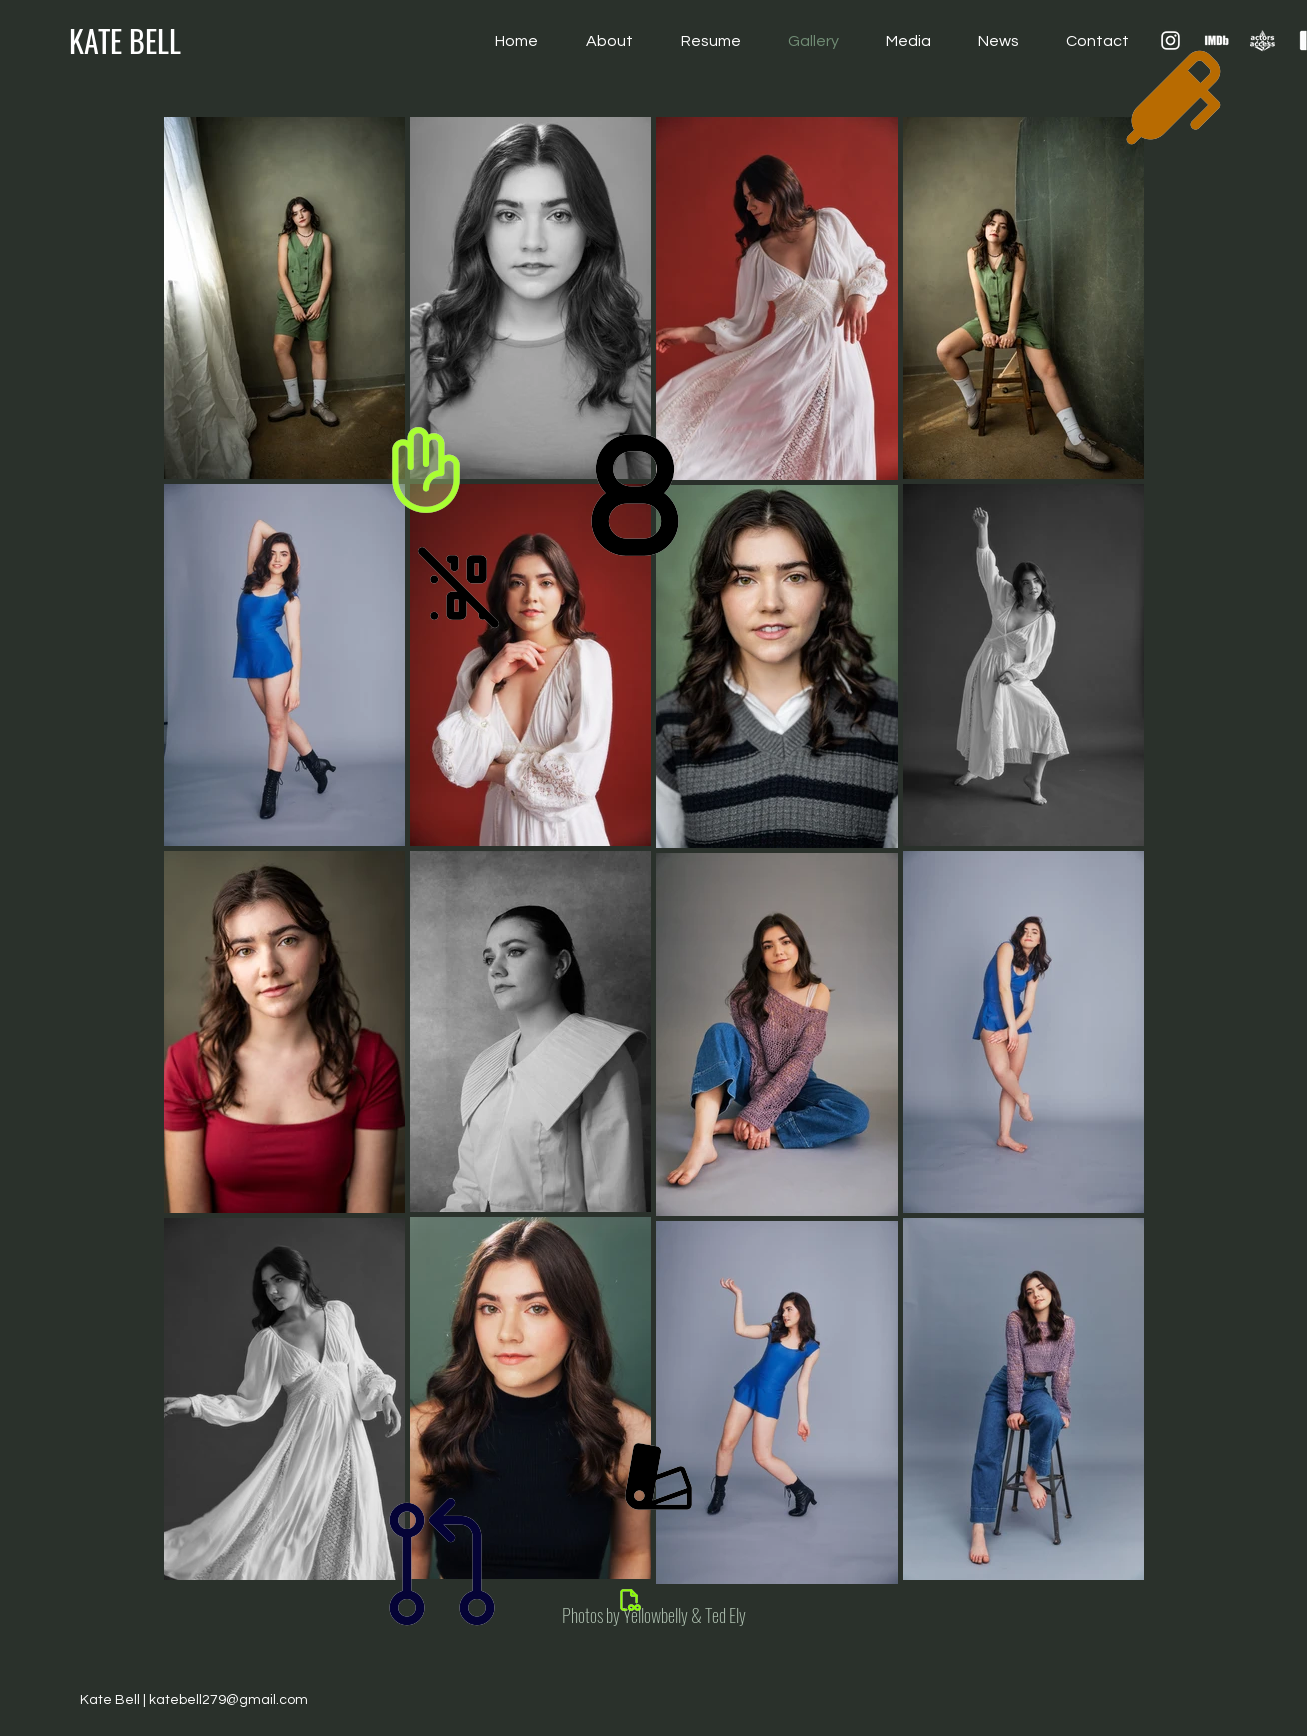 The width and height of the screenshot is (1307, 1736). Describe the element at coordinates (1171, 100) in the screenshot. I see `edit or compose content` at that location.